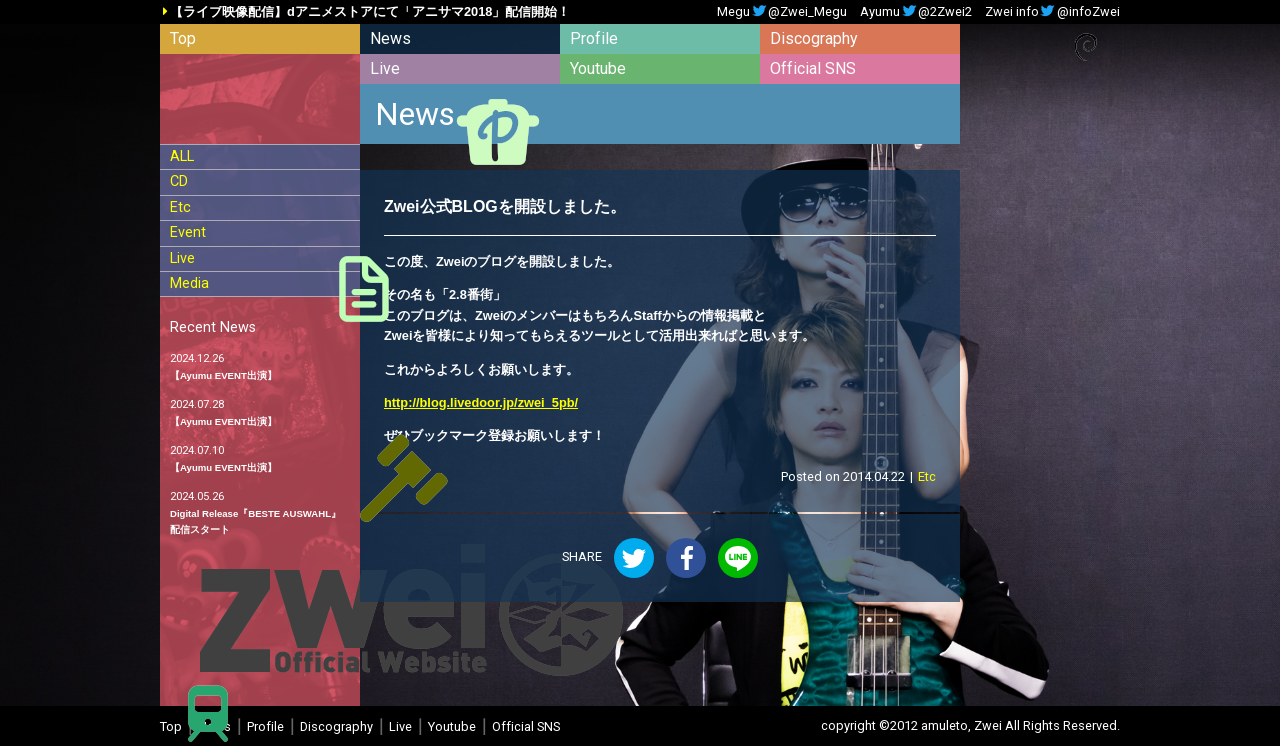  What do you see at coordinates (364, 289) in the screenshot?
I see `view document details` at bounding box center [364, 289].